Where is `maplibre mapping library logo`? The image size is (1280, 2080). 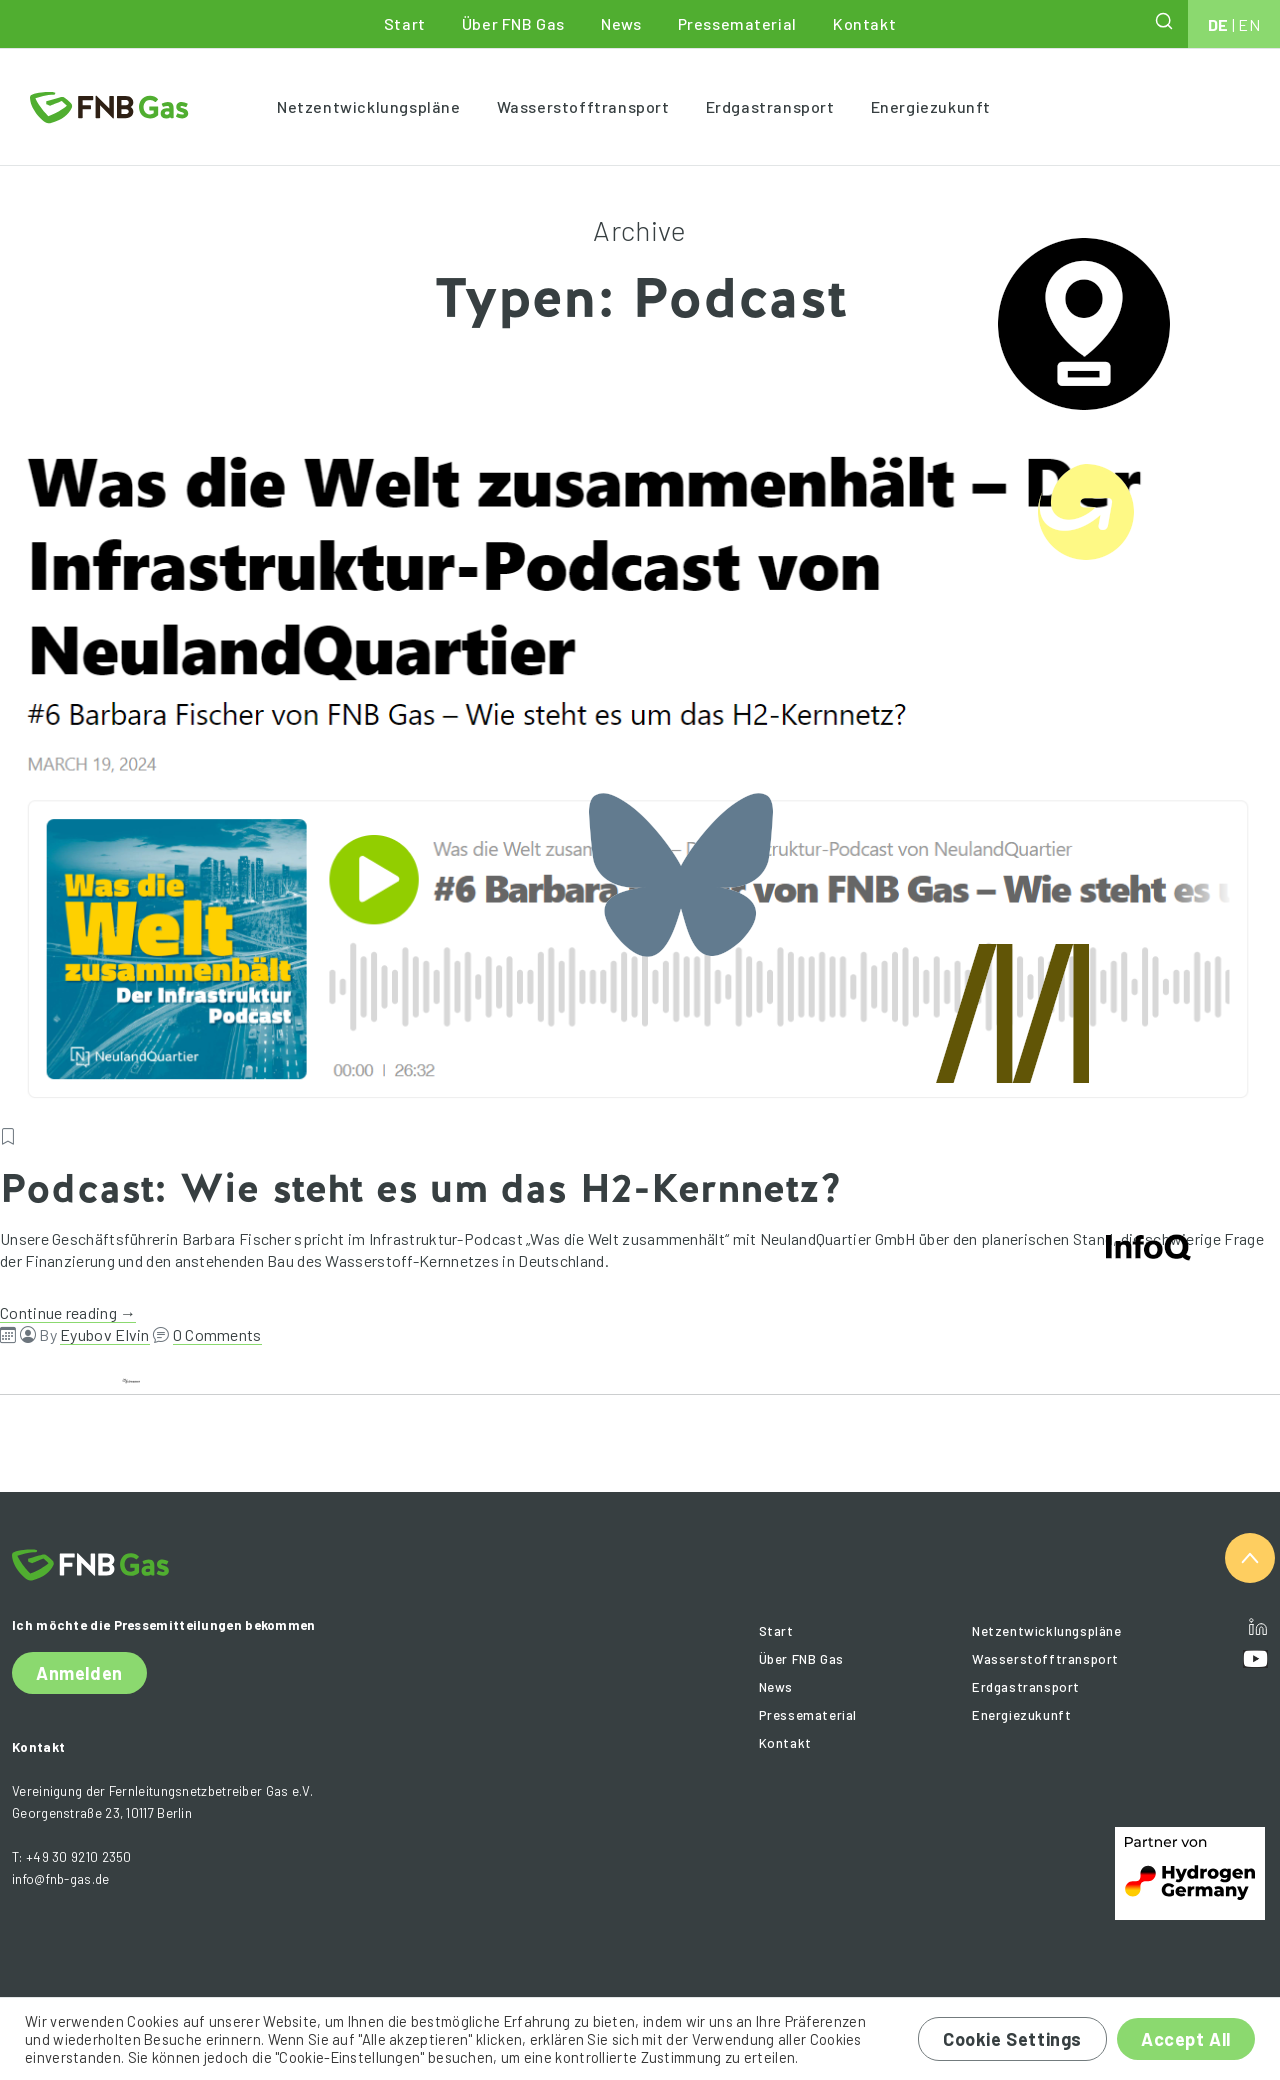 maplibre mapping library logo is located at coordinates (1084, 324).